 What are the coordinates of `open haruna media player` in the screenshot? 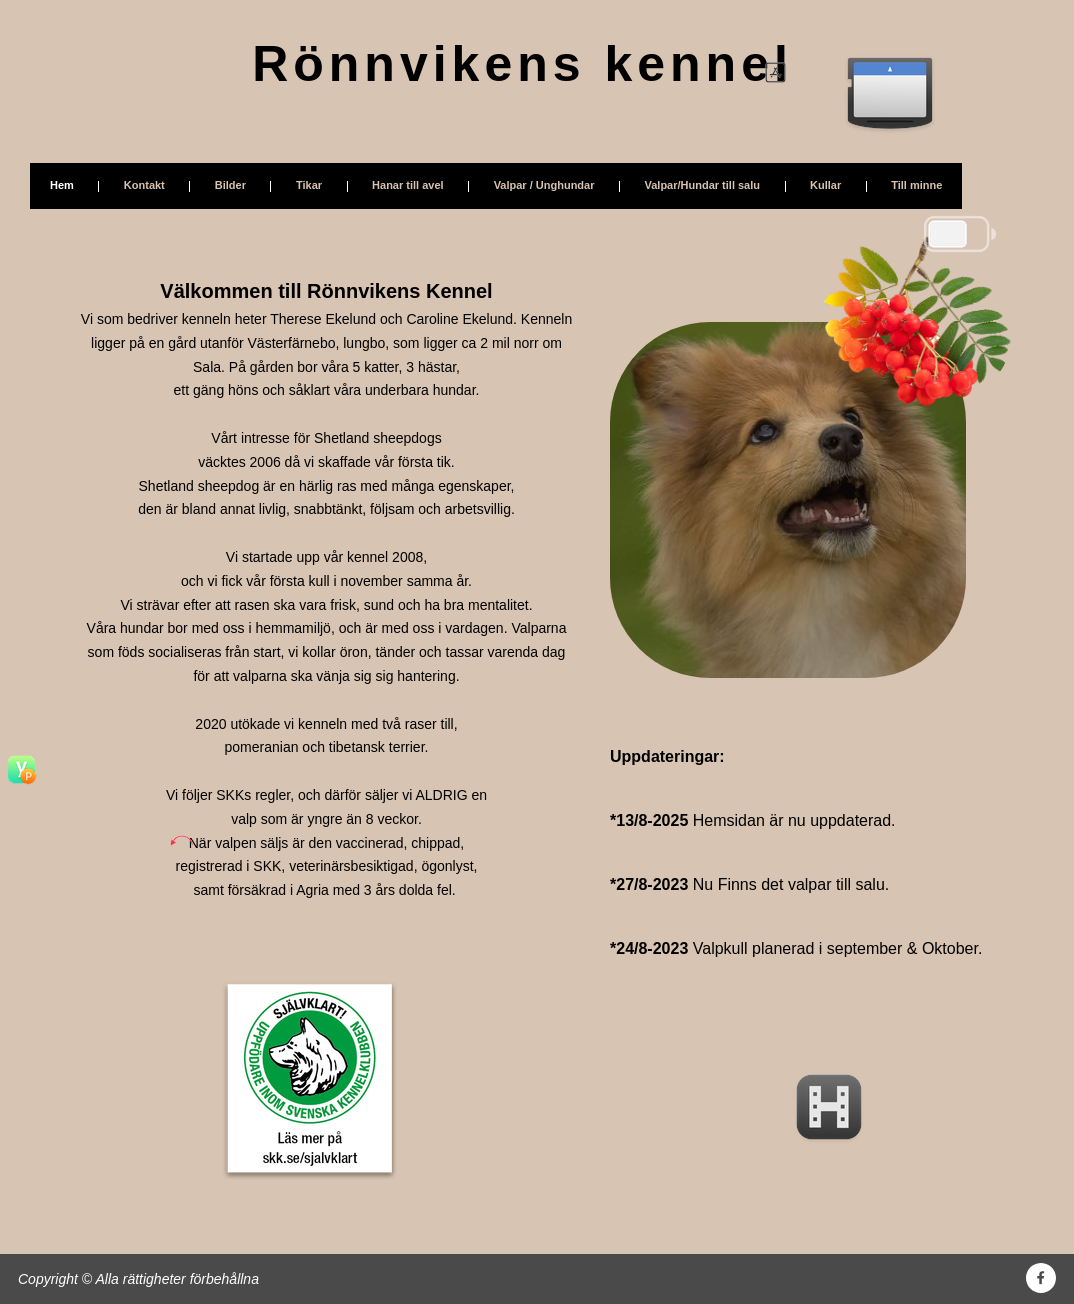 It's located at (829, 1107).